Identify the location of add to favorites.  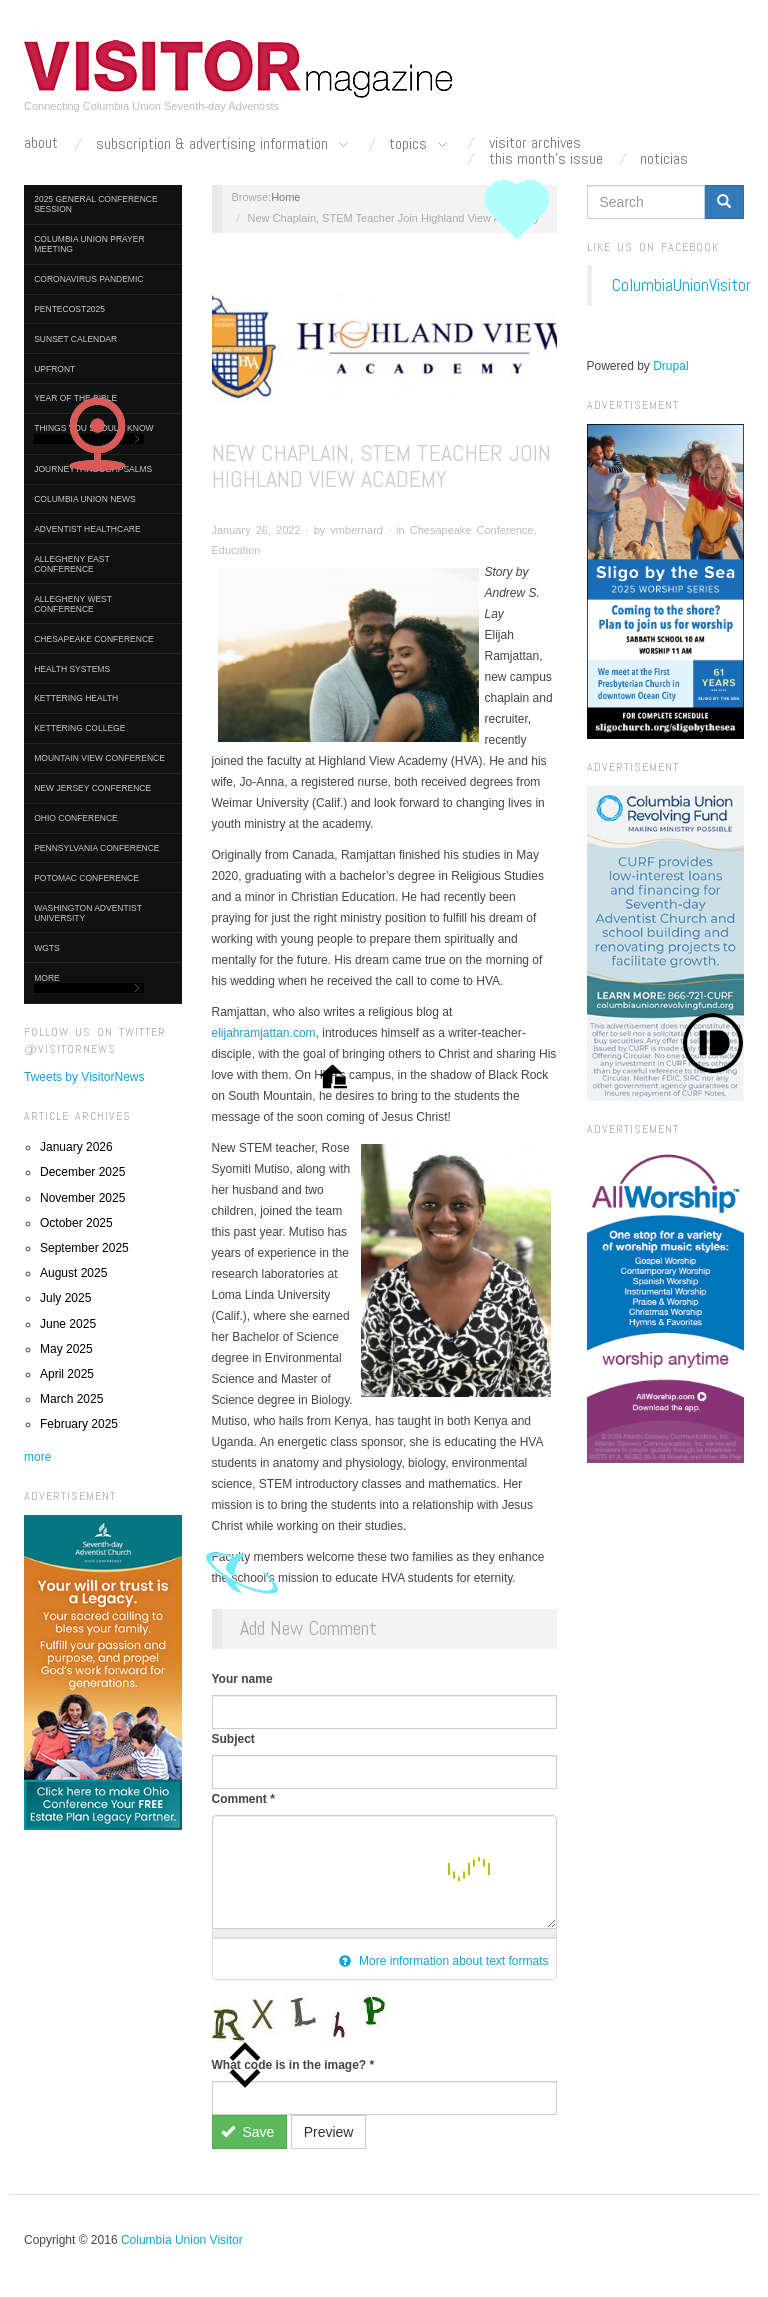
(517, 209).